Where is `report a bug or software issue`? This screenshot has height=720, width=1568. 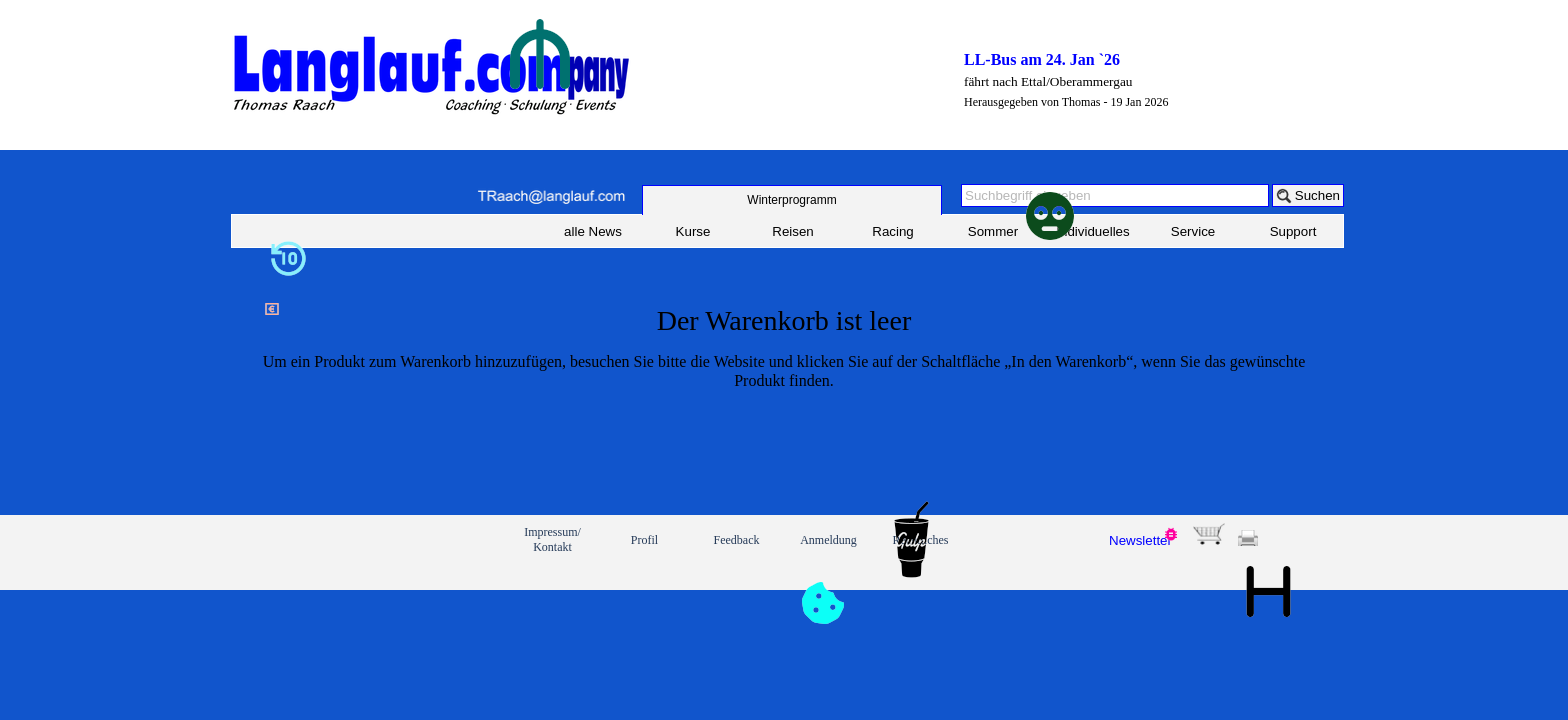
report a bug or software issue is located at coordinates (1171, 534).